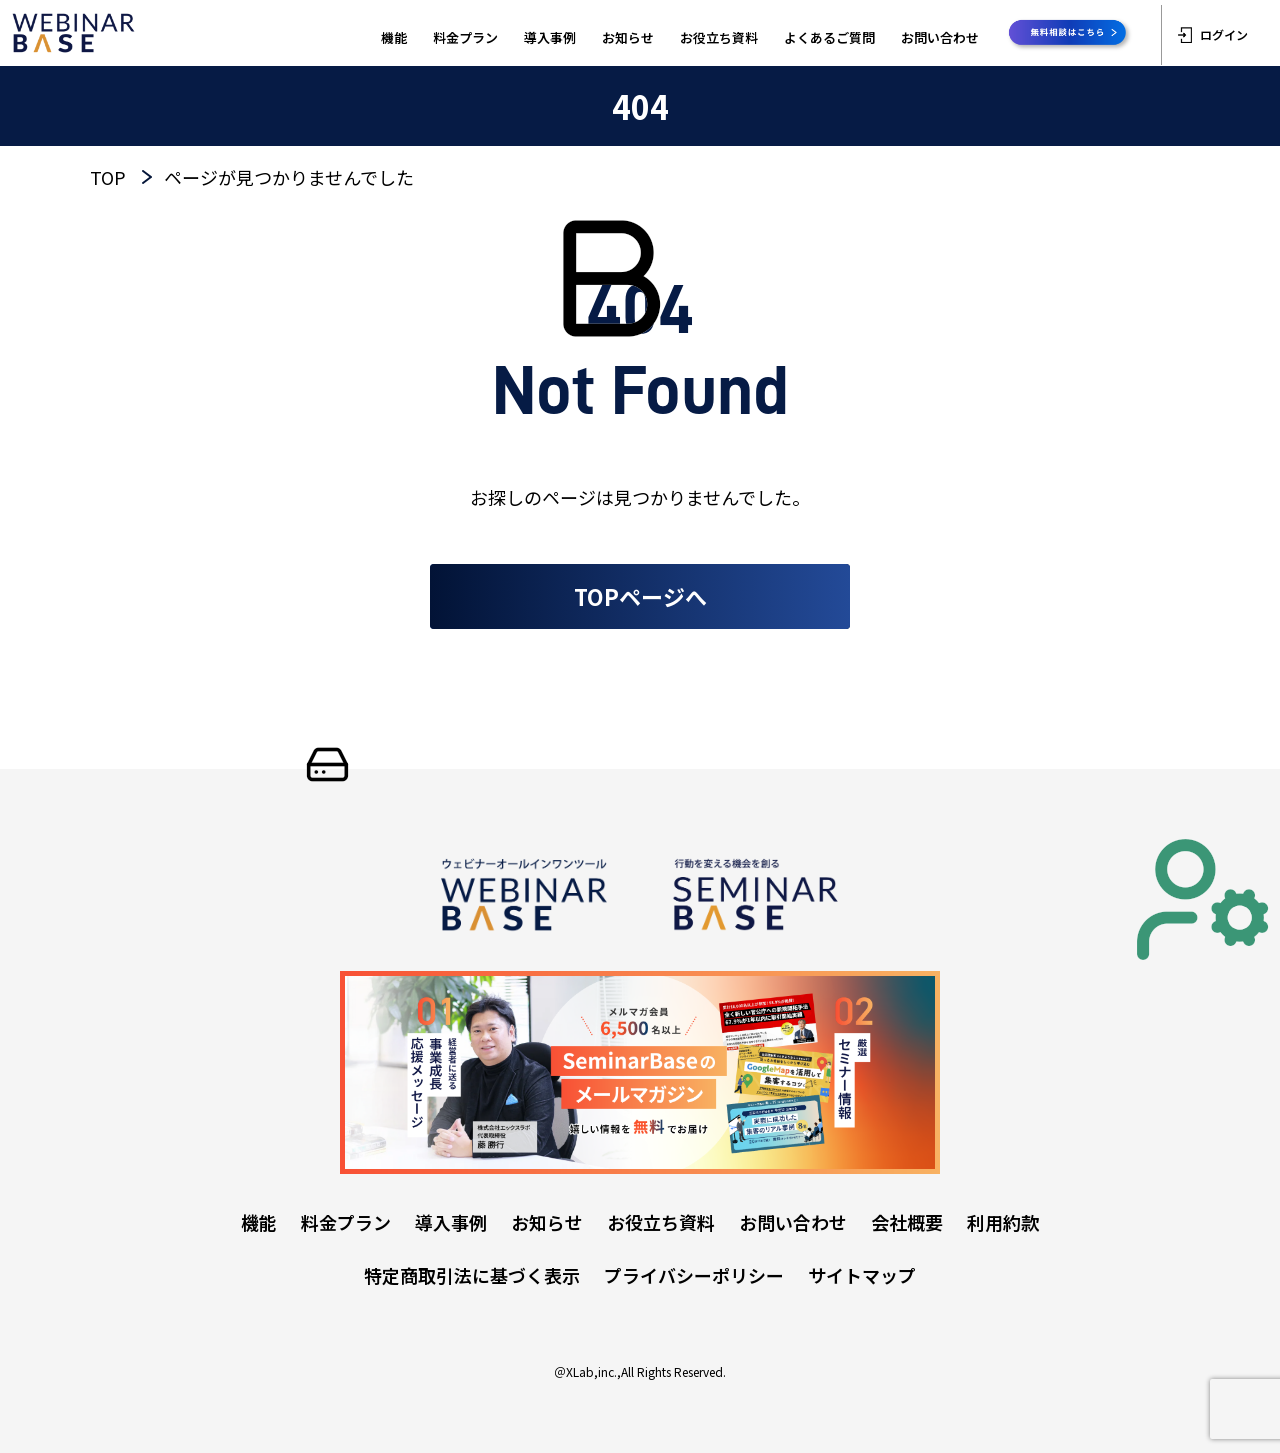 The height and width of the screenshot is (1453, 1280). I want to click on apply bold formatting to selected text, so click(608, 278).